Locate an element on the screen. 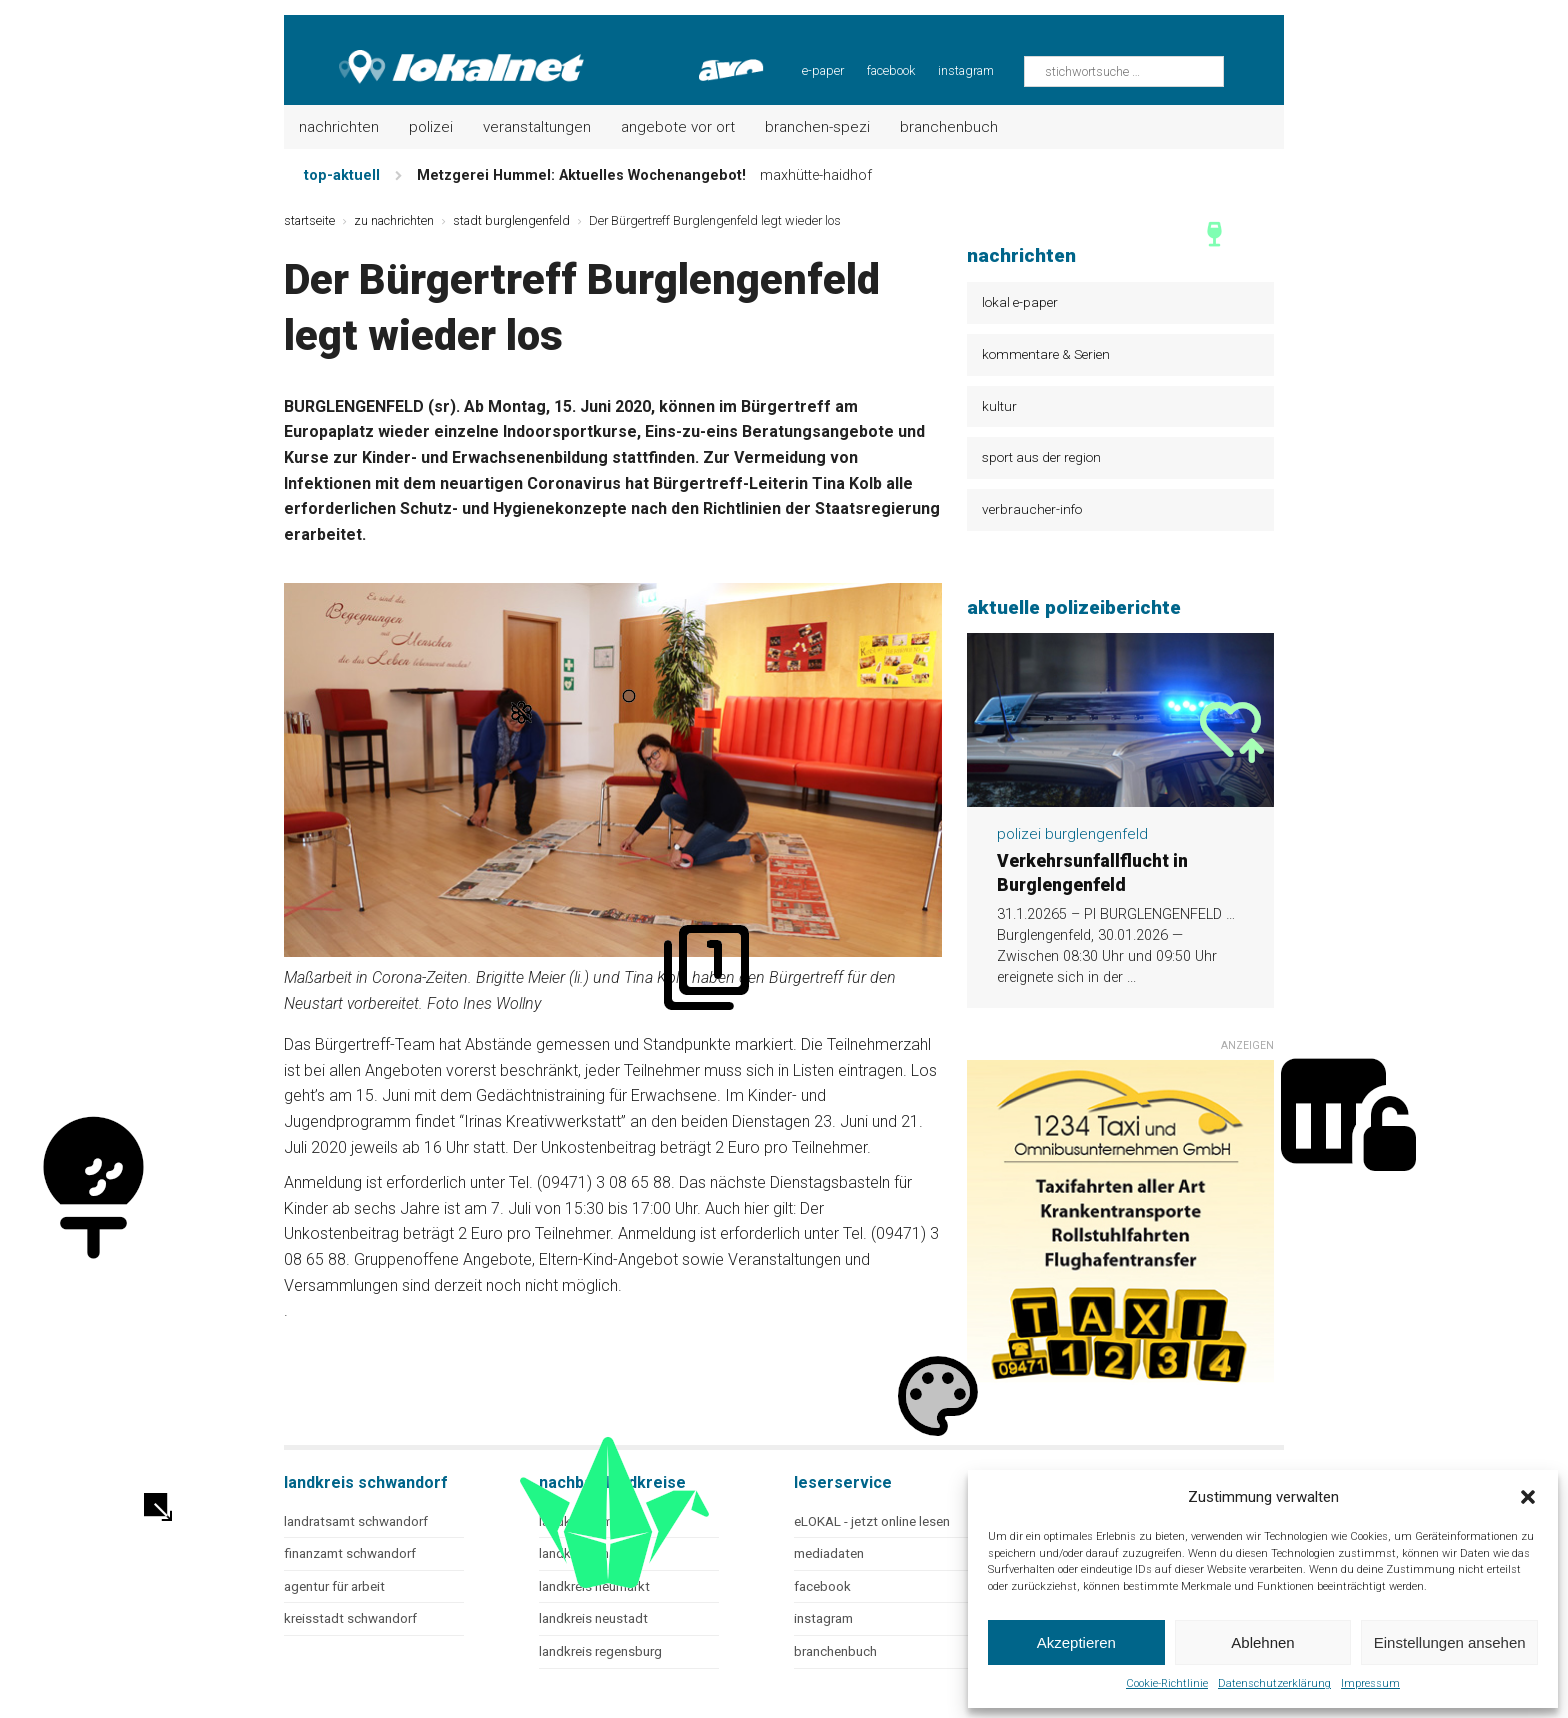 This screenshot has height=1718, width=1568. expand content to full screen is located at coordinates (158, 1507).